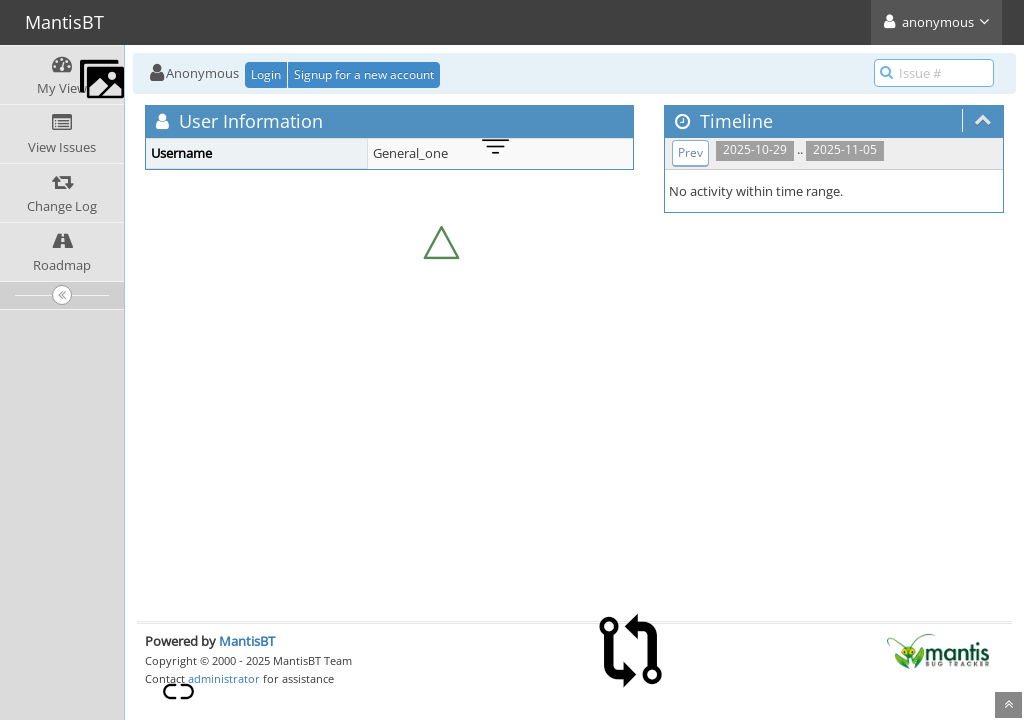 The height and width of the screenshot is (720, 1024). I want to click on filter or sort content, so click(495, 146).